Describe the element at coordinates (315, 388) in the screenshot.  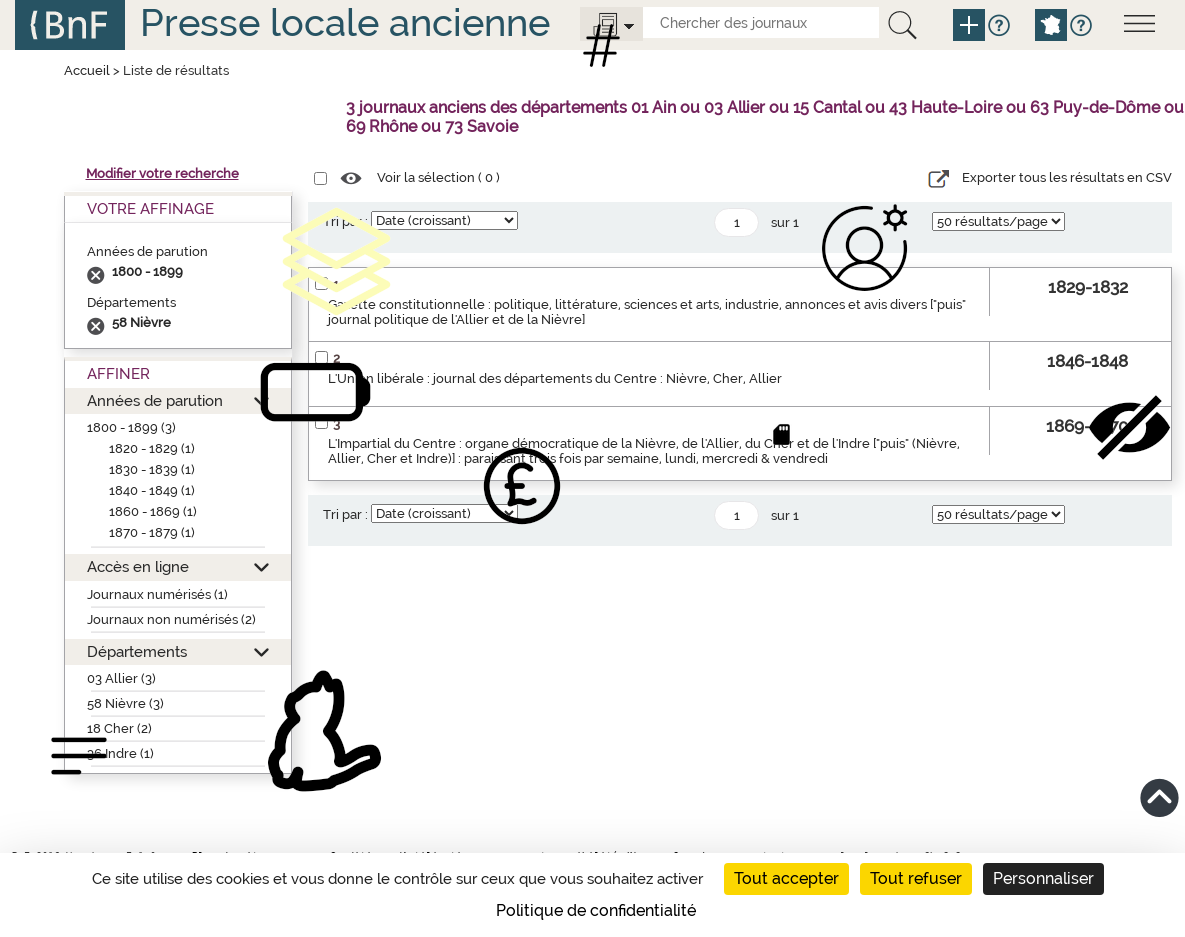
I see `indicates empty battery status` at that location.